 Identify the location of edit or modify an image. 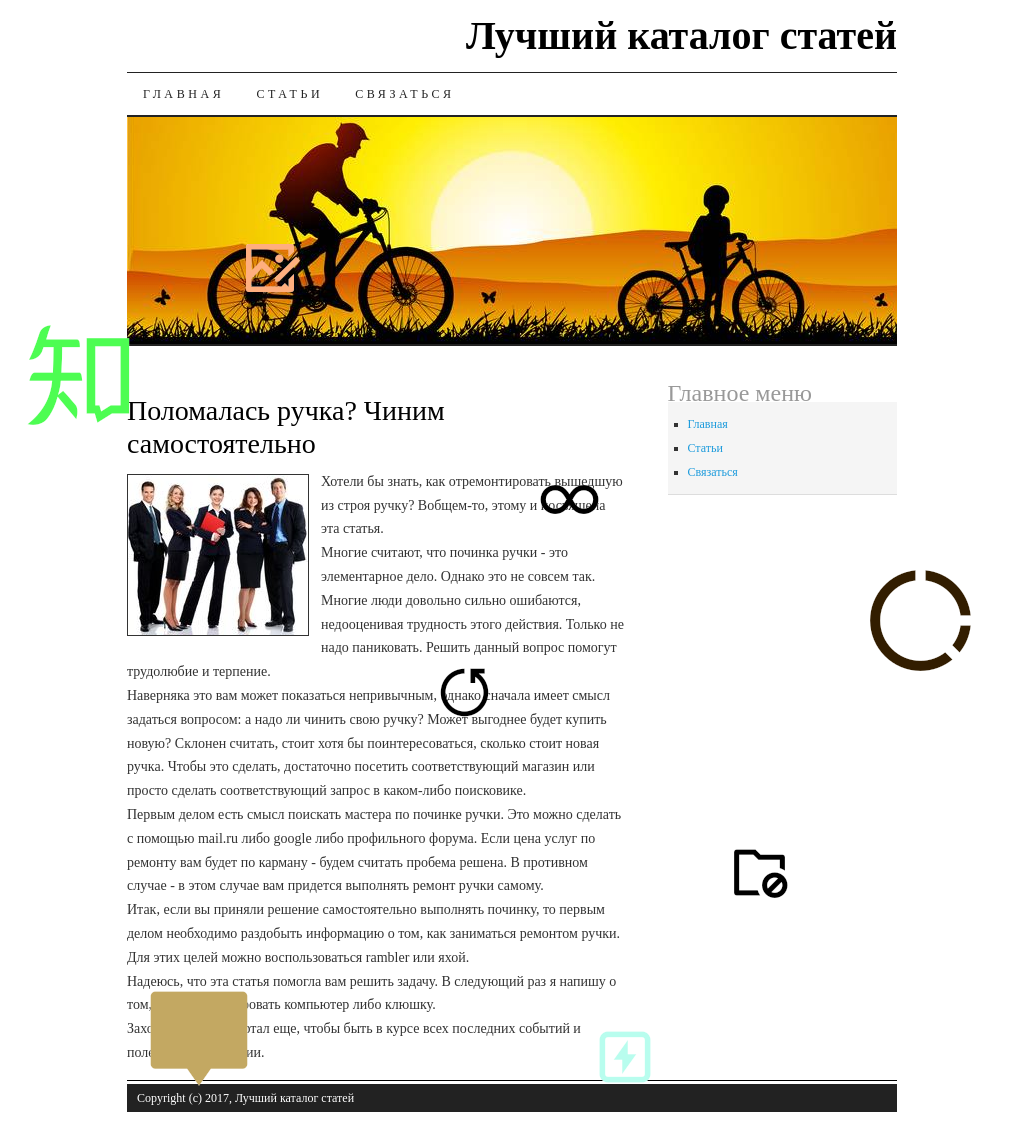
(270, 268).